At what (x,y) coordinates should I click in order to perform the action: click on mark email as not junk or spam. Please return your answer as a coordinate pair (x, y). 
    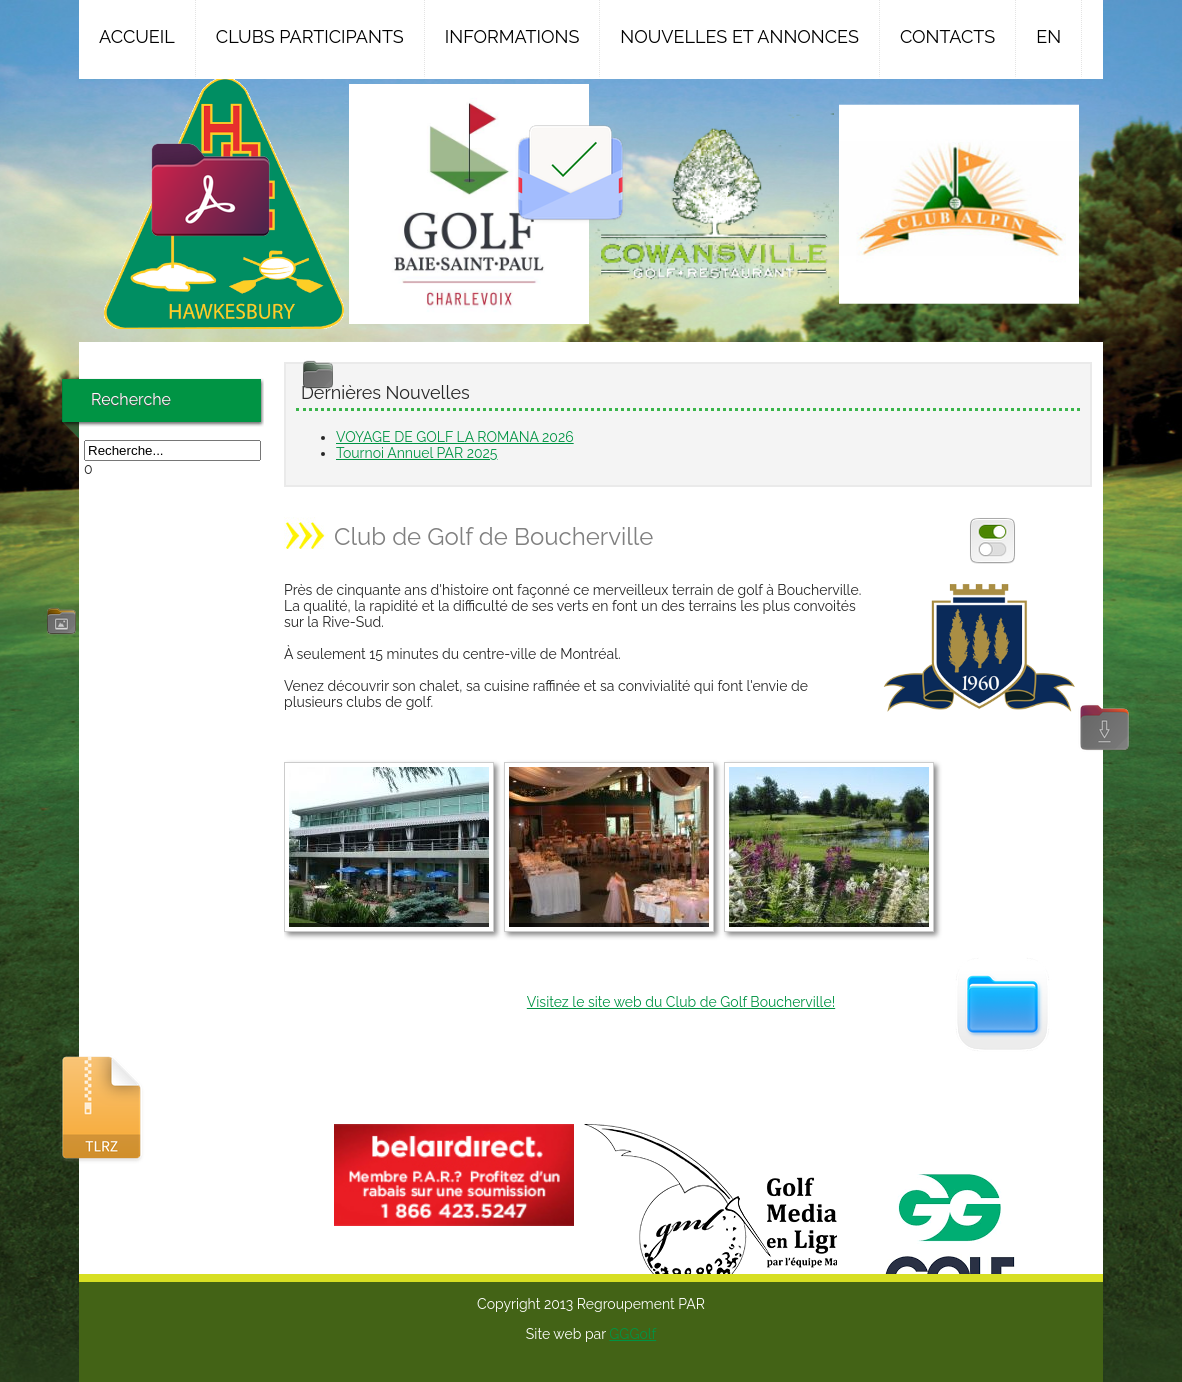
    Looking at the image, I should click on (570, 178).